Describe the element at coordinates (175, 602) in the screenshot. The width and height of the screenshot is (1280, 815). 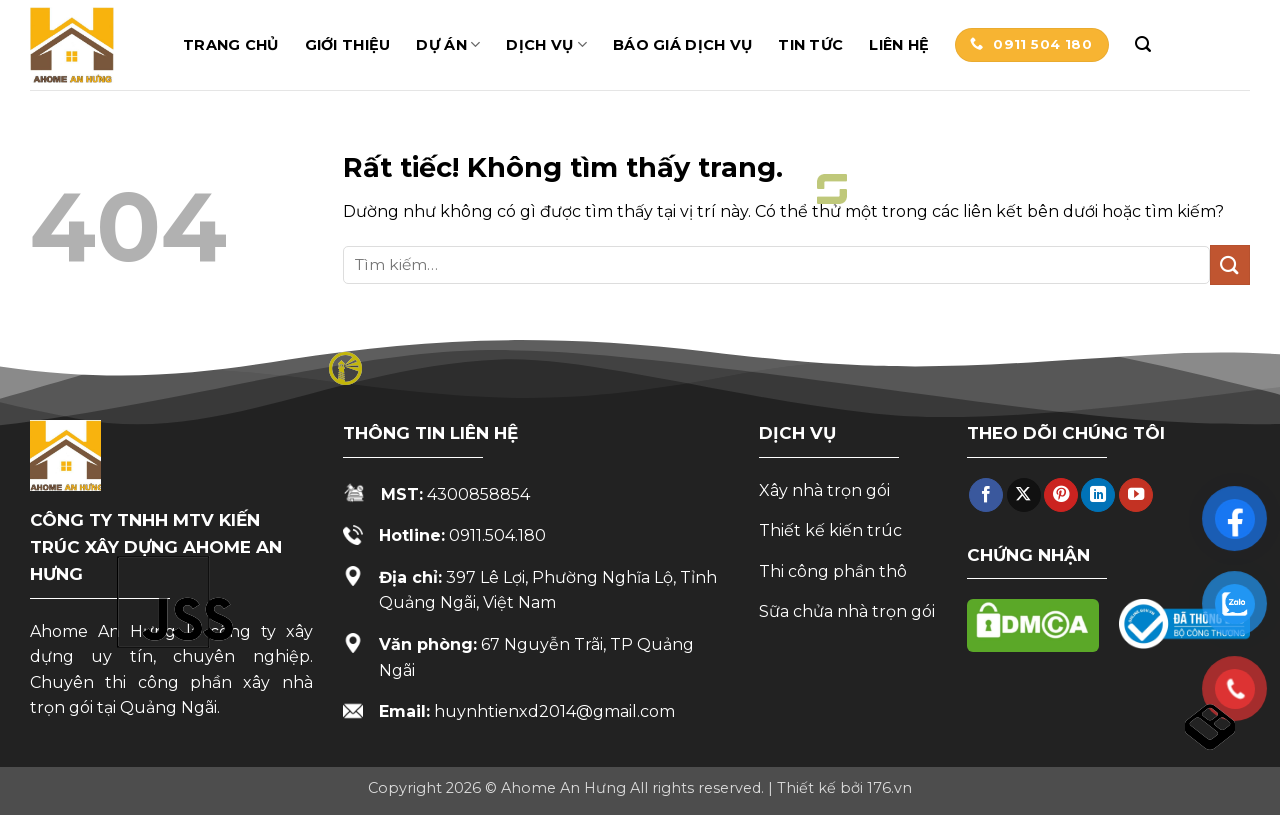
I see `JSS (JavaScript Style Sheets) library logo` at that location.